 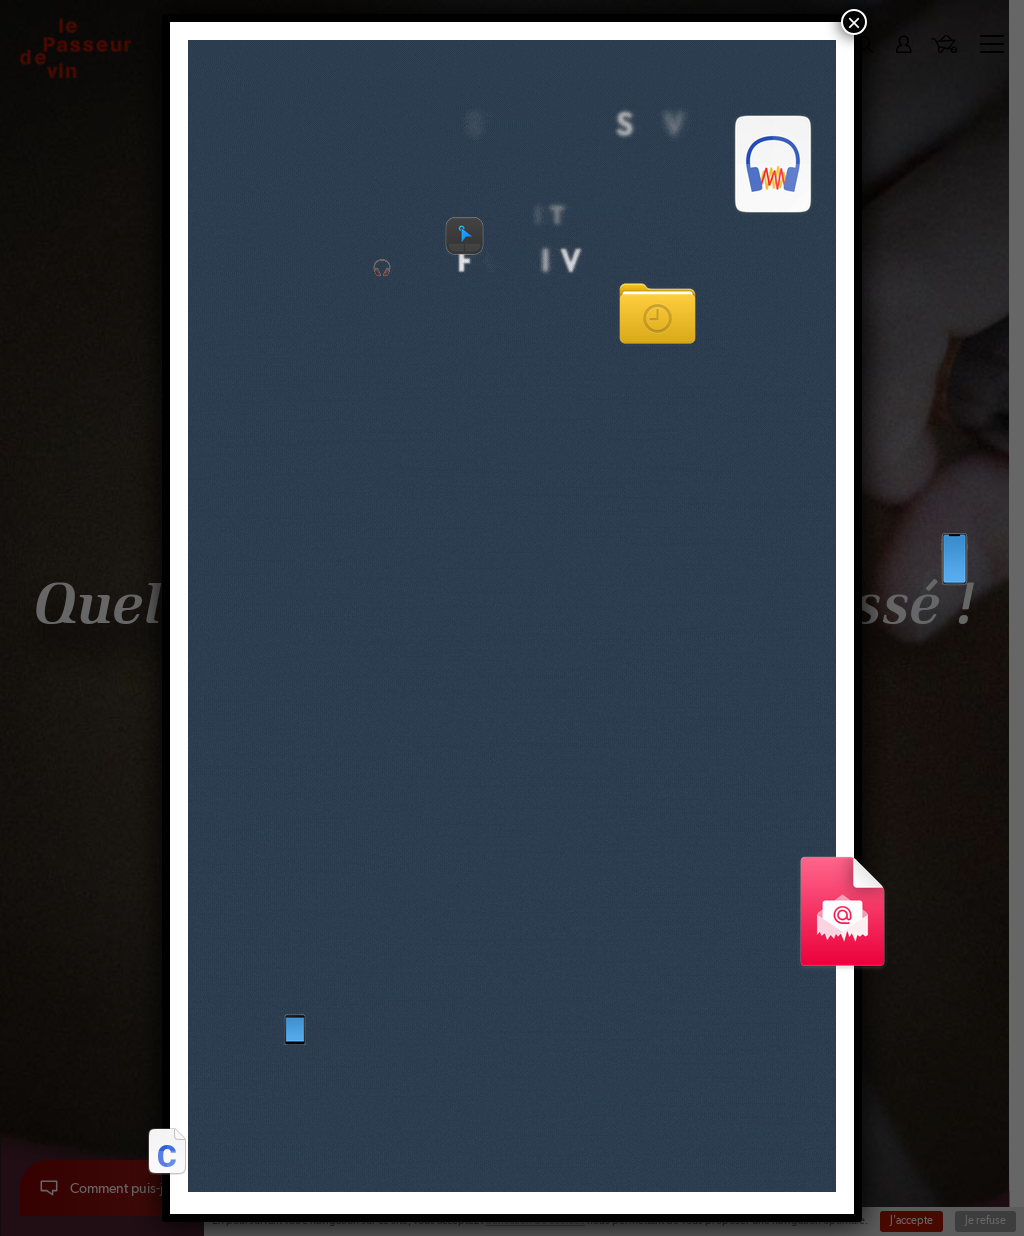 What do you see at coordinates (167, 1151) in the screenshot?
I see `a C programming language source code file` at bounding box center [167, 1151].